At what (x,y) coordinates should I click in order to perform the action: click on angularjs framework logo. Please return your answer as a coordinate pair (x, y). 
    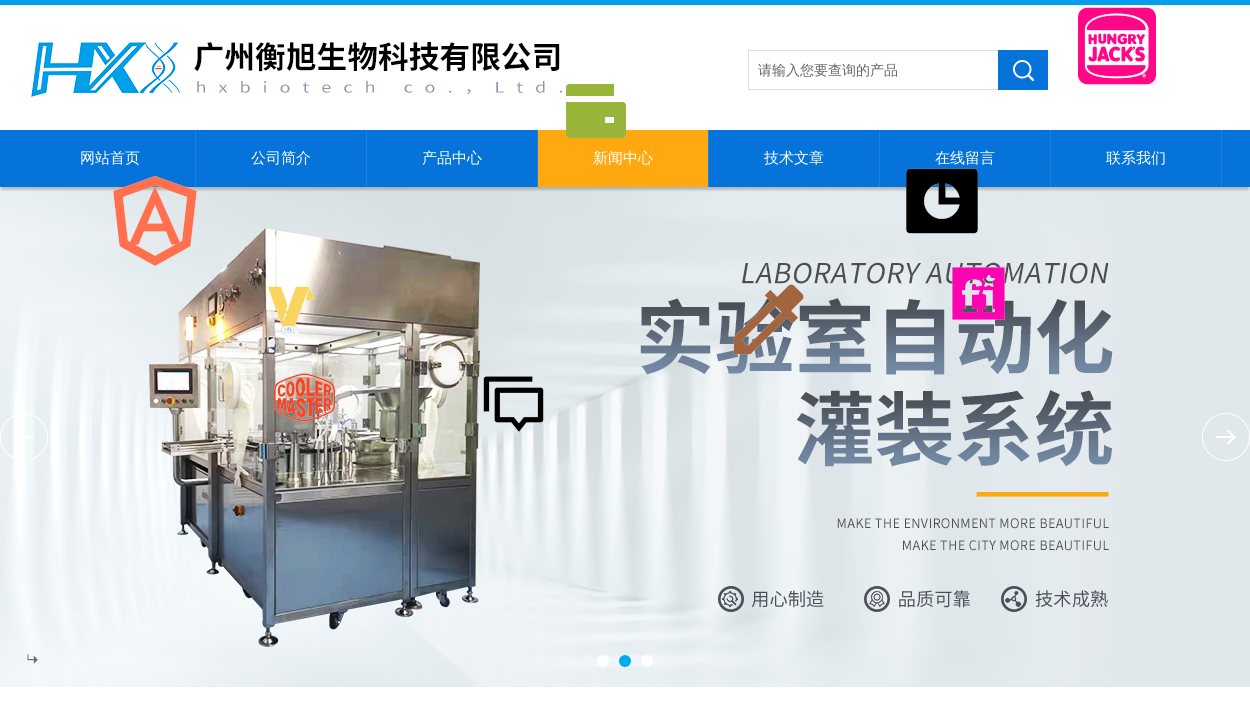
    Looking at the image, I should click on (155, 221).